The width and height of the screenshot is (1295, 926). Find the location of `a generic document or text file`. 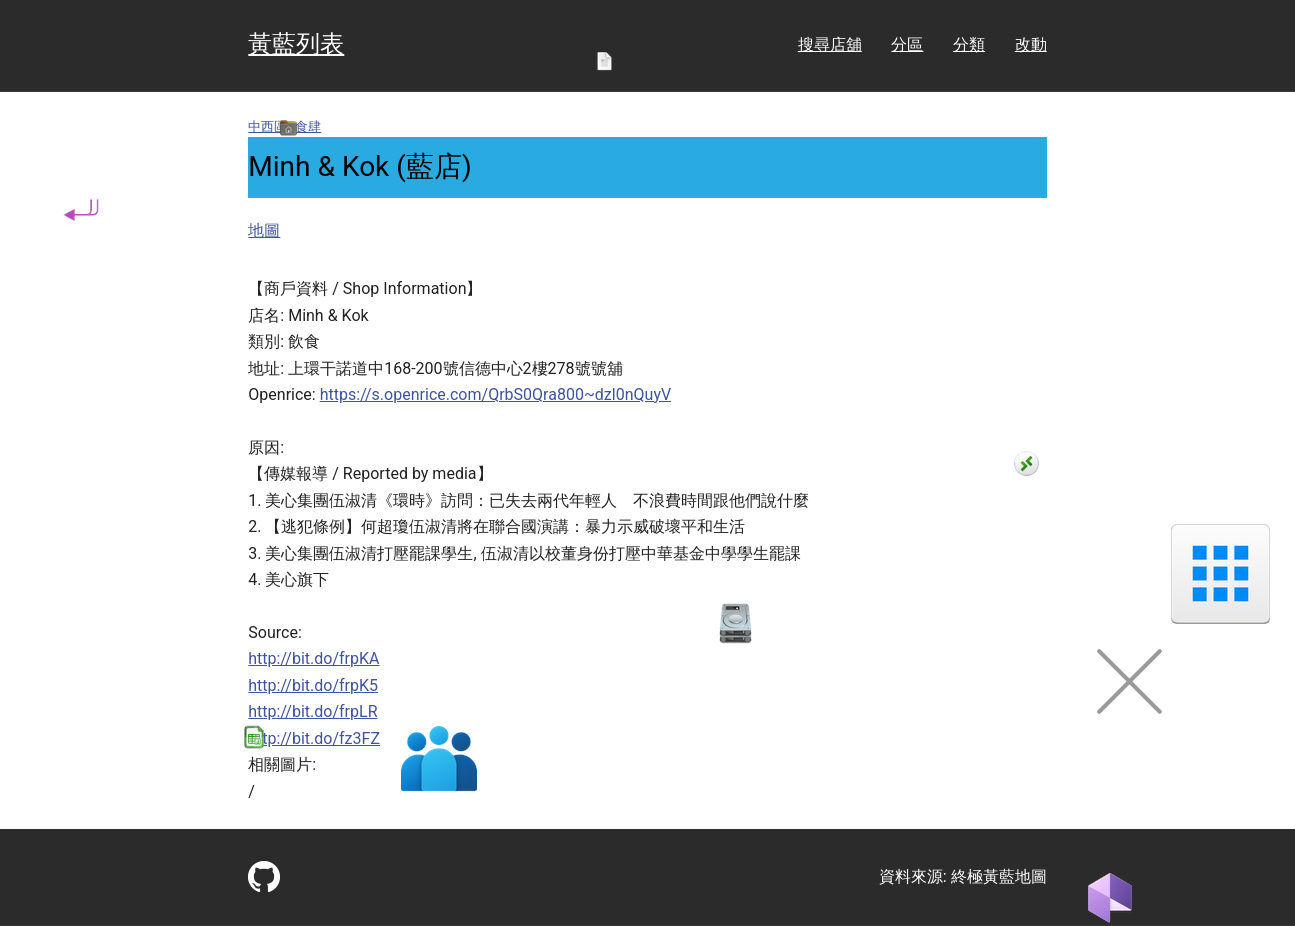

a generic document or text file is located at coordinates (604, 61).